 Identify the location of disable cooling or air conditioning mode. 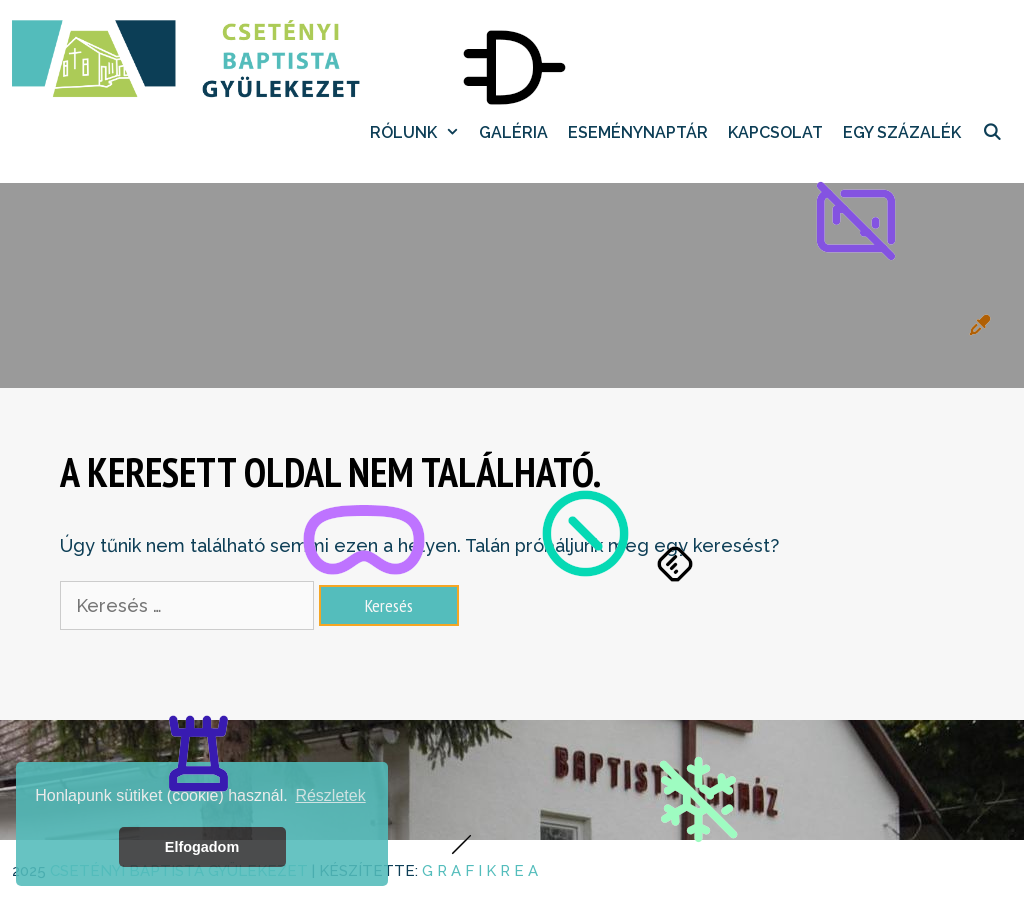
(698, 799).